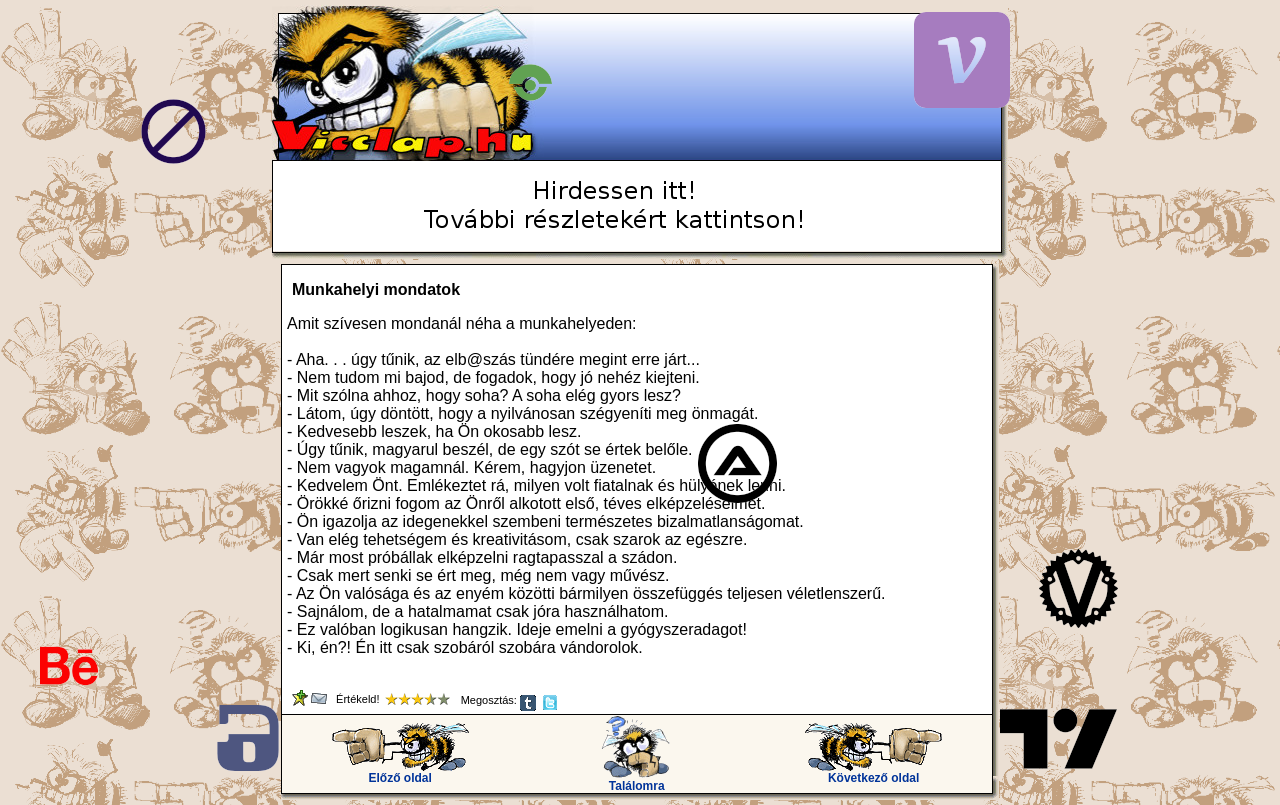 The height and width of the screenshot is (805, 1280). Describe the element at coordinates (69, 666) in the screenshot. I see `visit behance portfolio` at that location.